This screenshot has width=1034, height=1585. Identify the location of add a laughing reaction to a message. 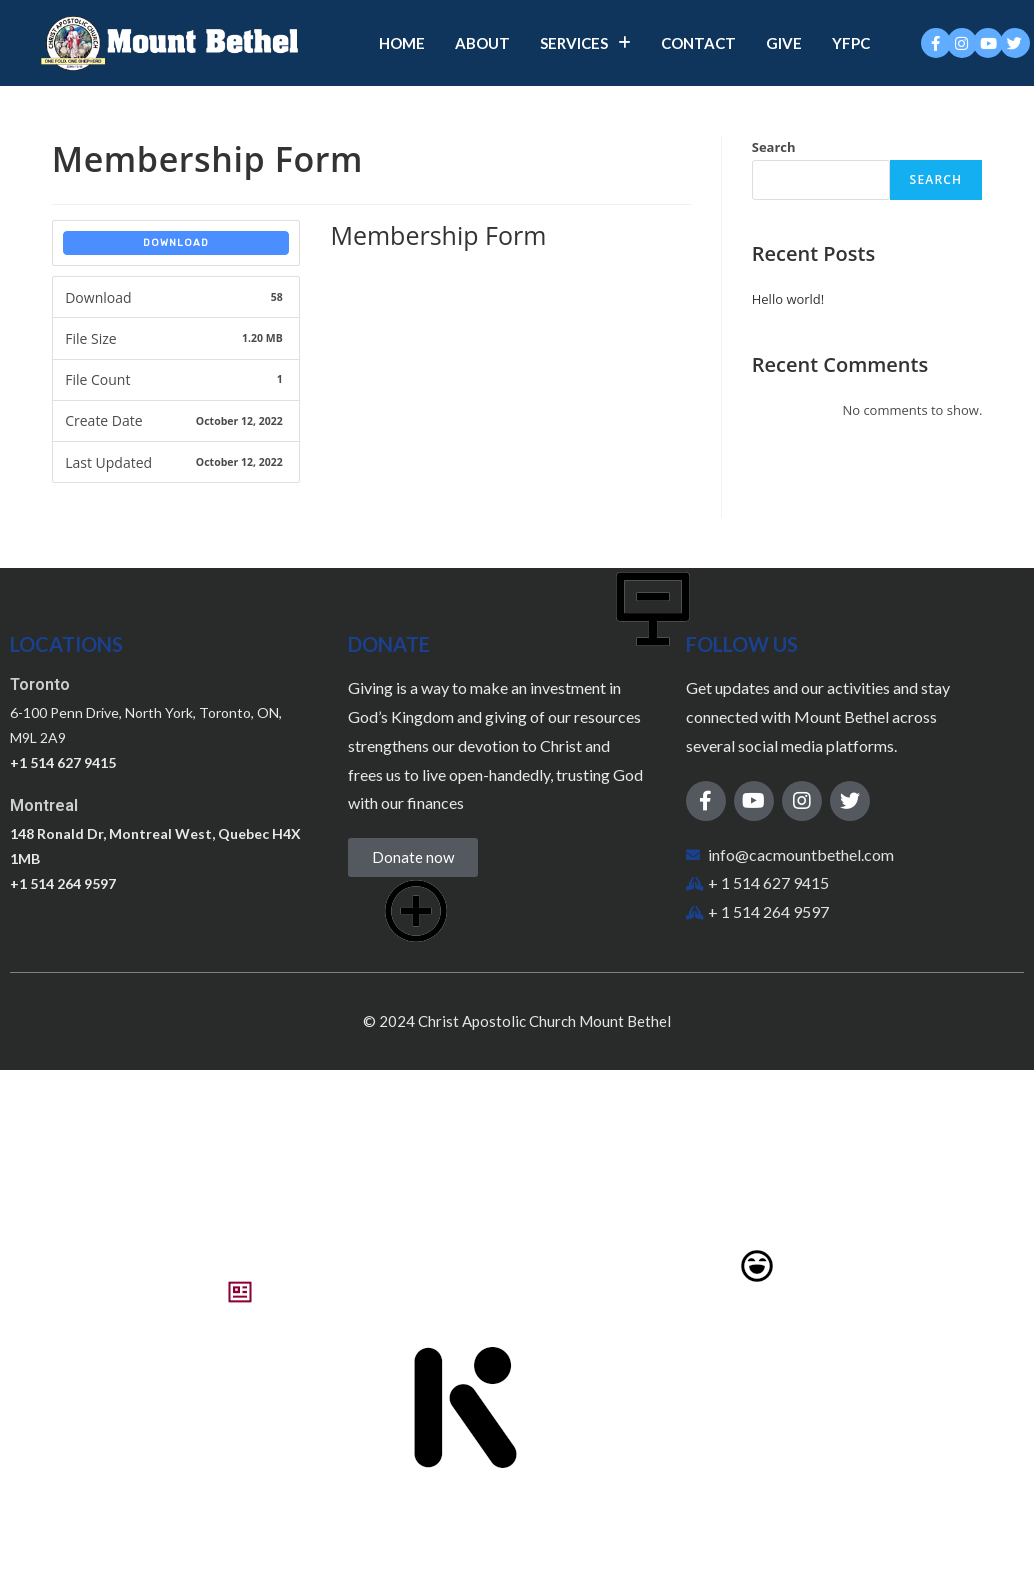
(757, 1266).